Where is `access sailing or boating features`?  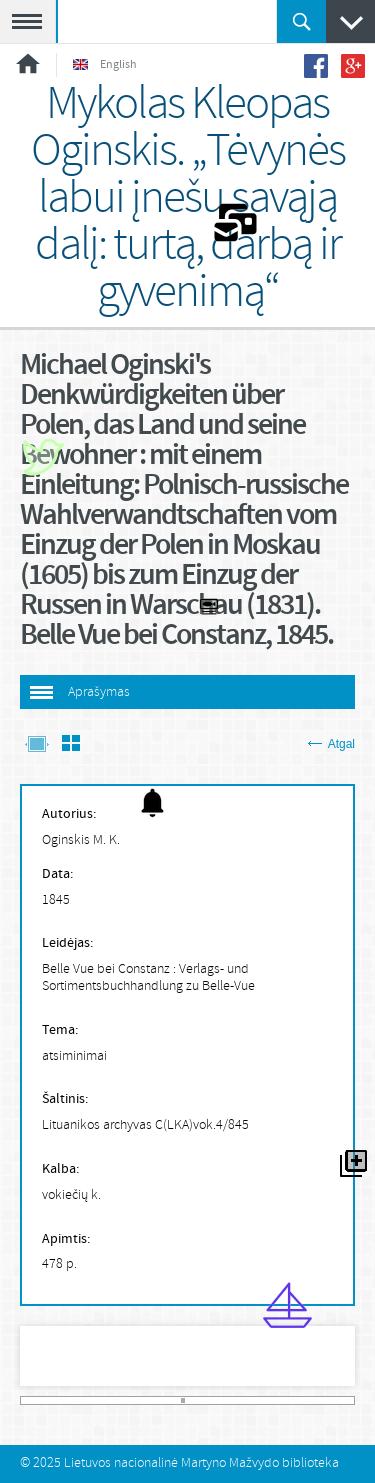 access sailing or boating features is located at coordinates (287, 1308).